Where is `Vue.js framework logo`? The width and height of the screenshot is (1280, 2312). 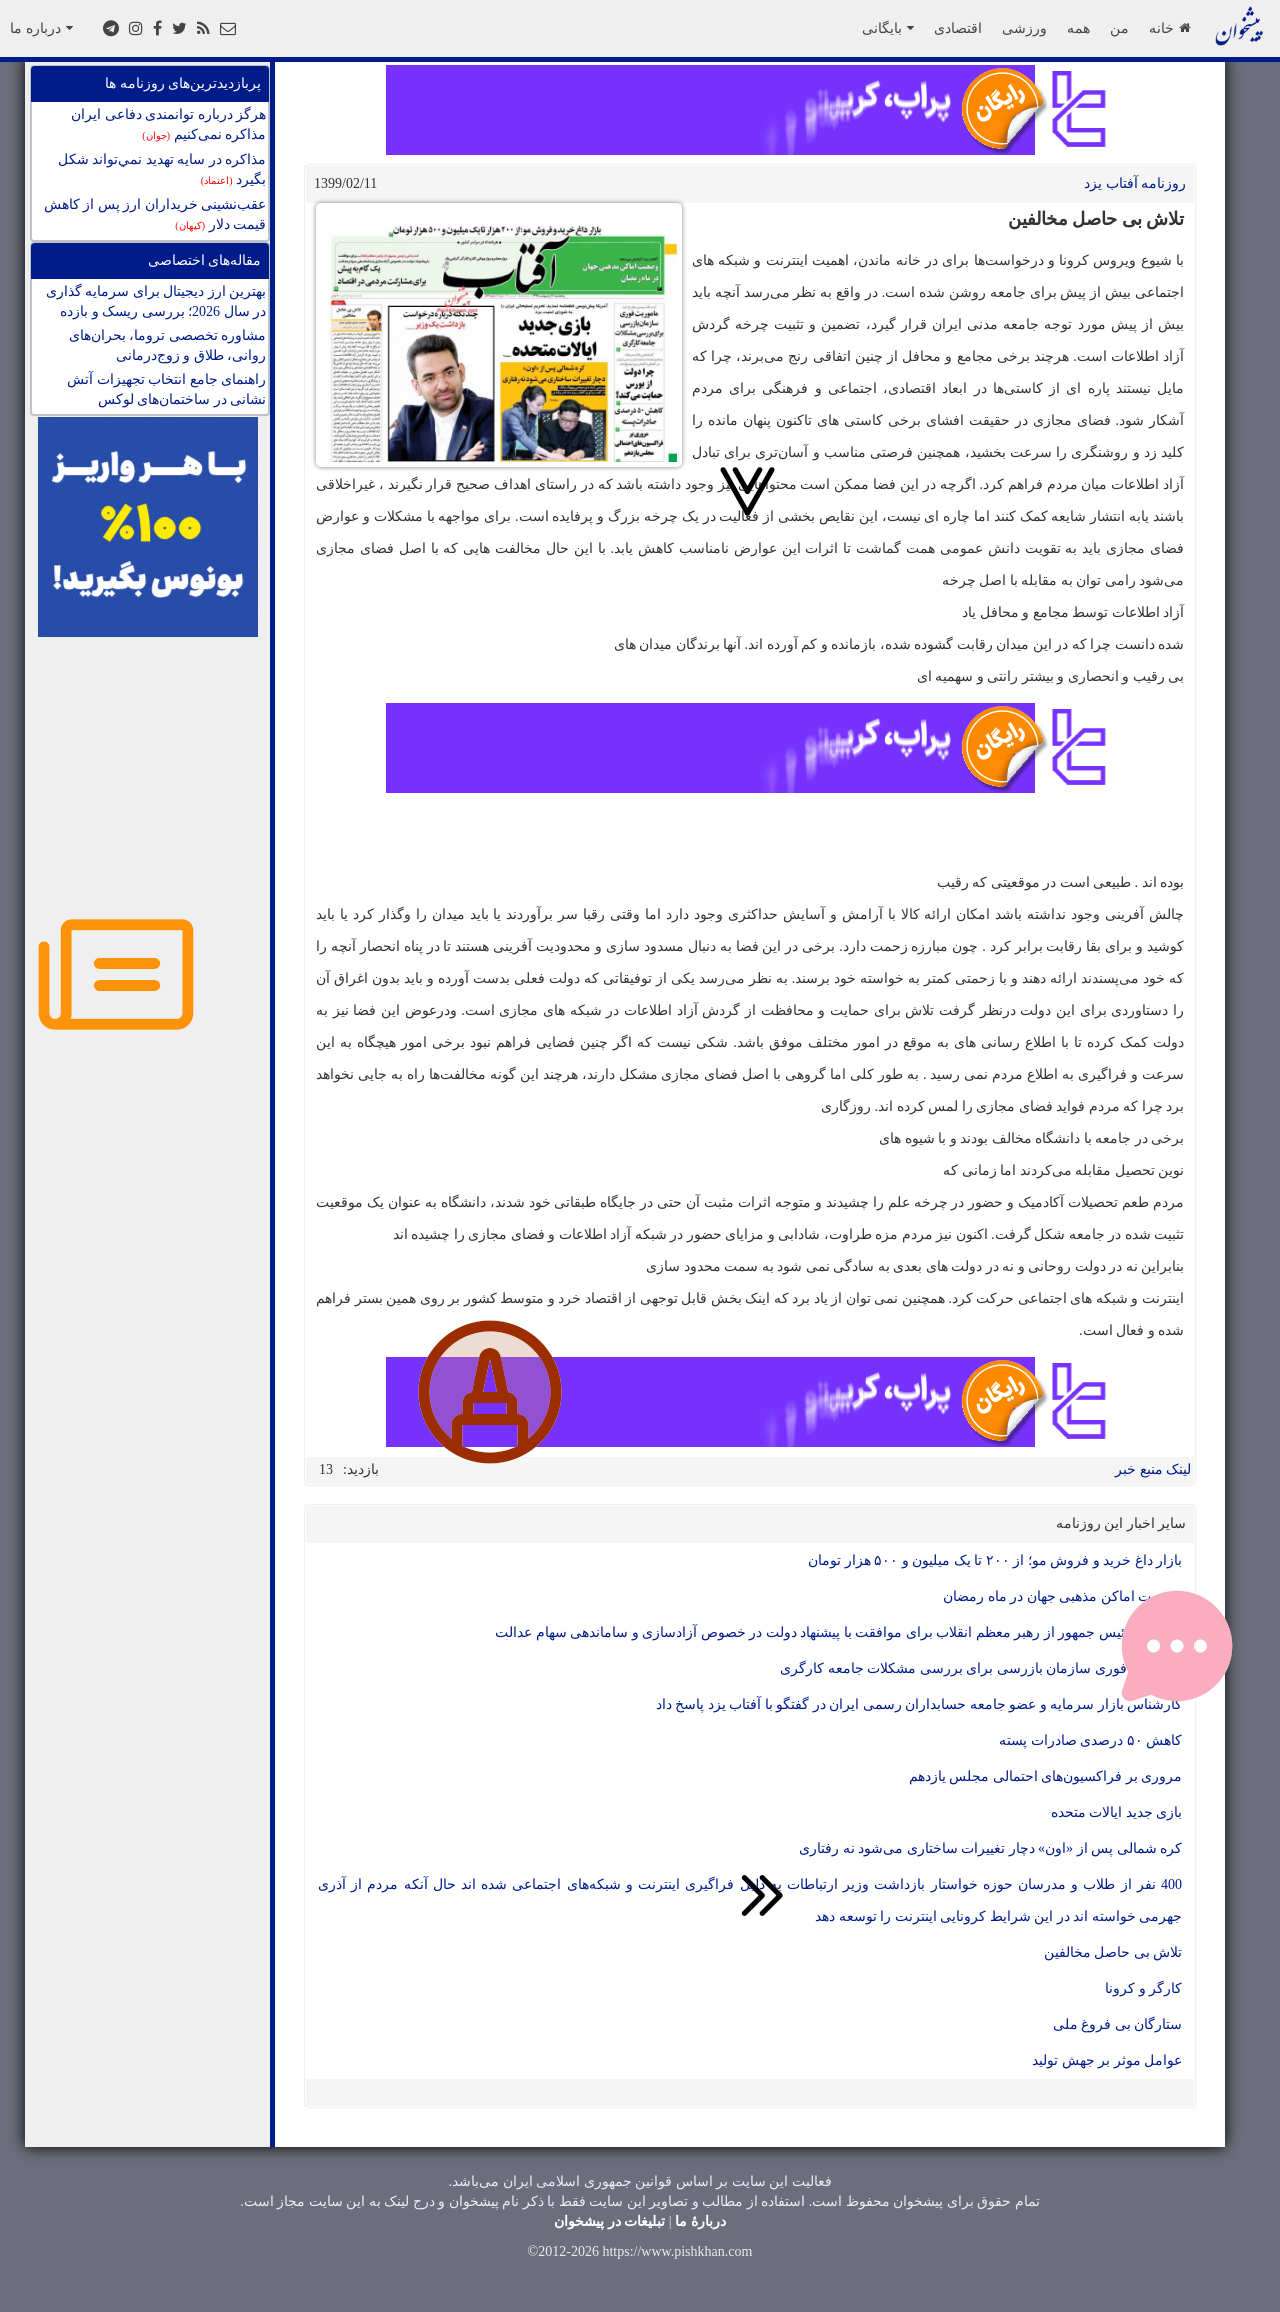 Vue.js framework logo is located at coordinates (747, 491).